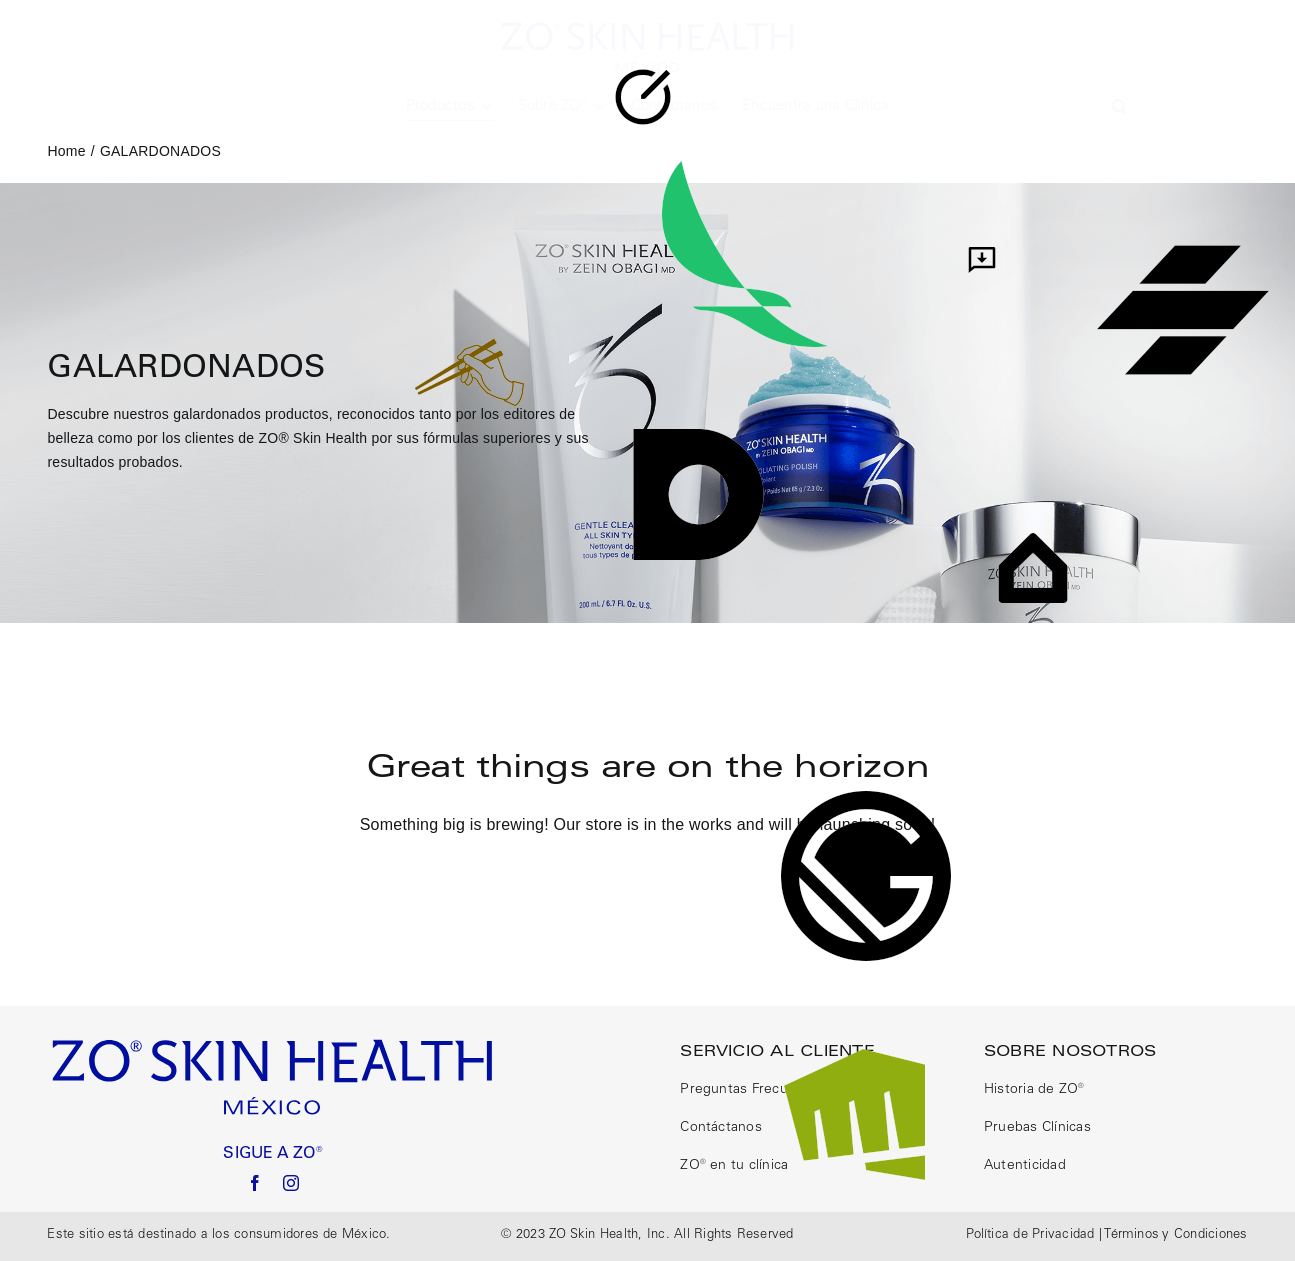  Describe the element at coordinates (1183, 310) in the screenshot. I see `stencil brand logo` at that location.